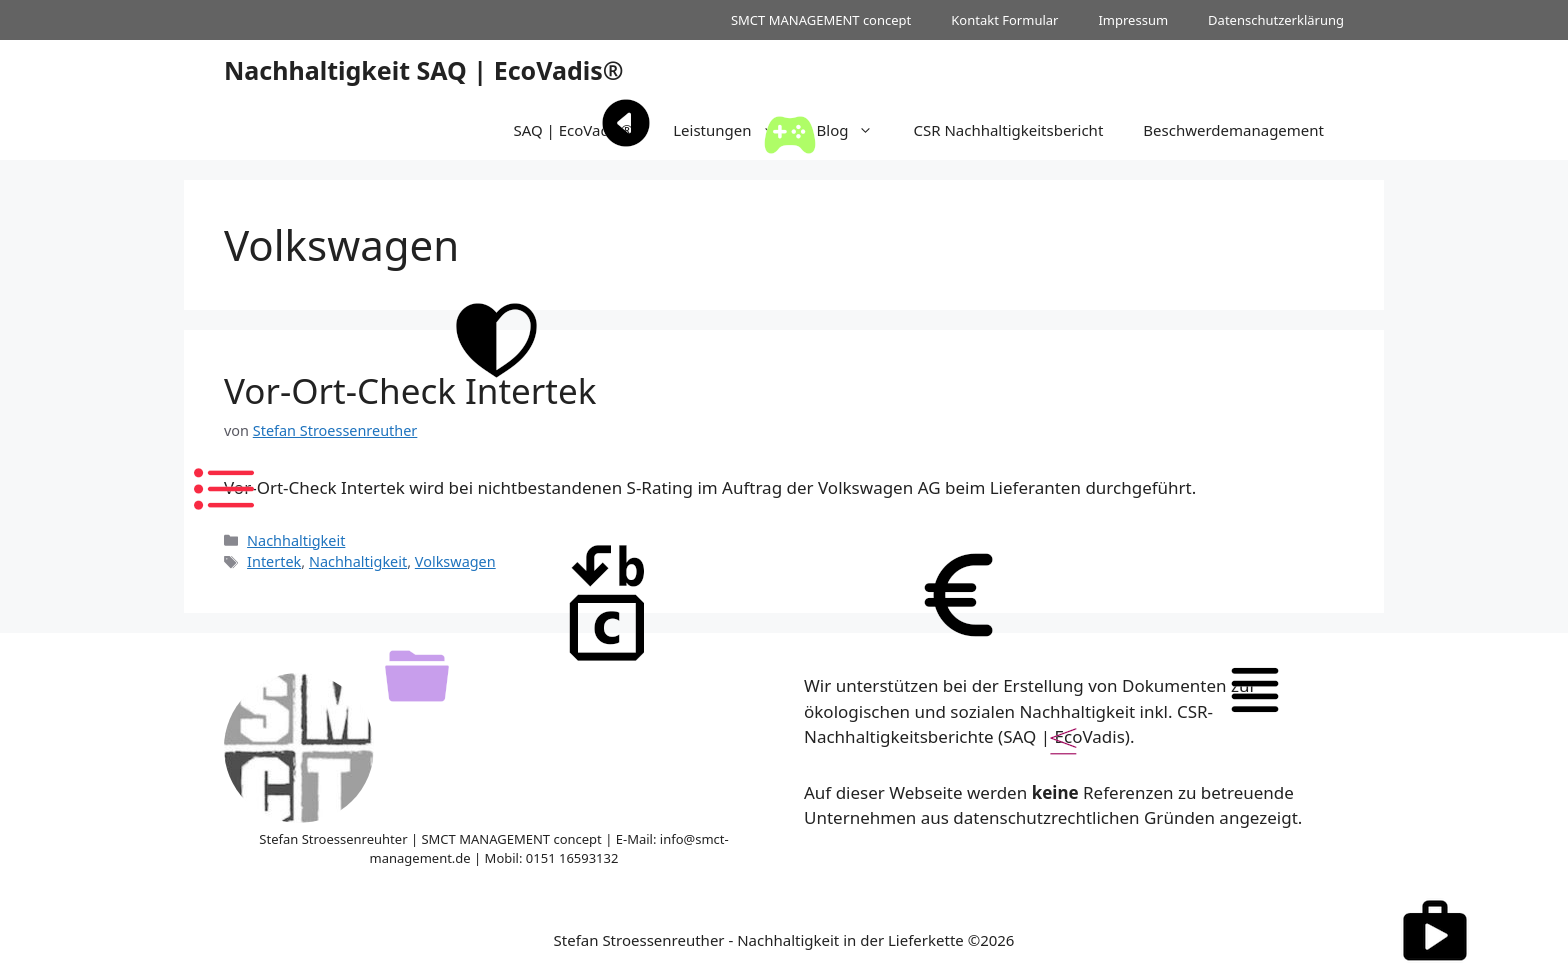 The height and width of the screenshot is (971, 1568). Describe the element at coordinates (1255, 690) in the screenshot. I see `open navigation menu` at that location.